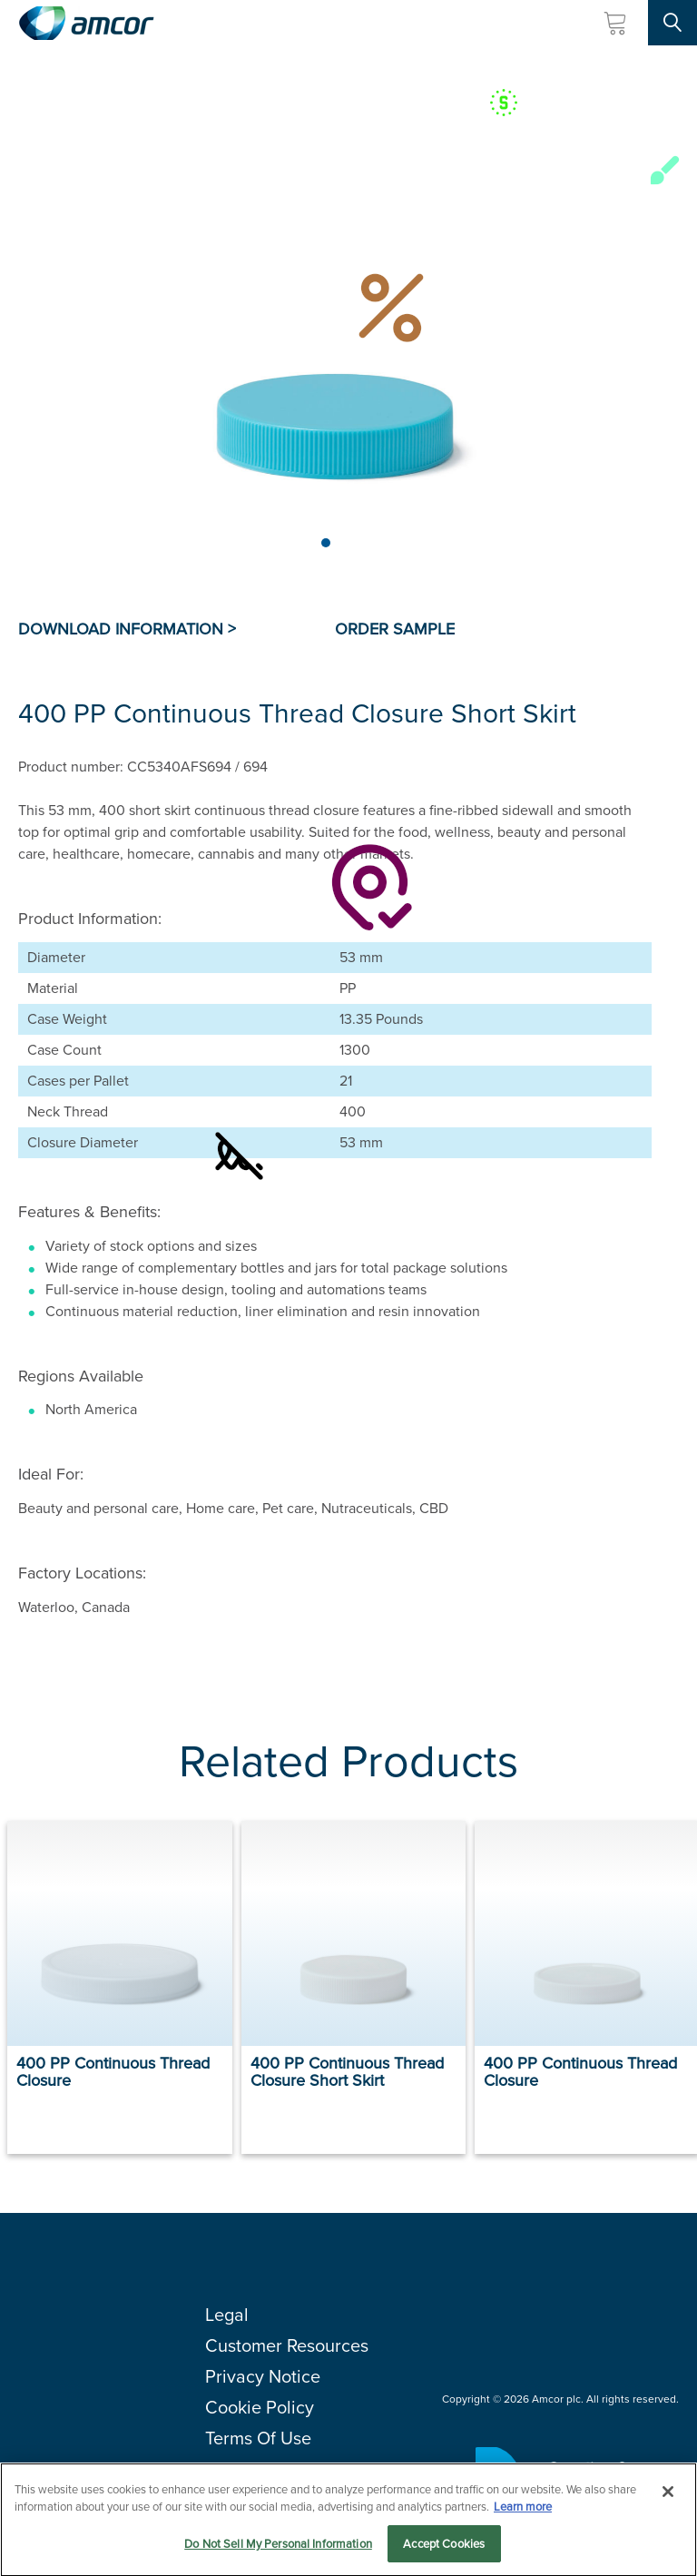 The image size is (697, 2576). I want to click on view discount or sale information, so click(391, 306).